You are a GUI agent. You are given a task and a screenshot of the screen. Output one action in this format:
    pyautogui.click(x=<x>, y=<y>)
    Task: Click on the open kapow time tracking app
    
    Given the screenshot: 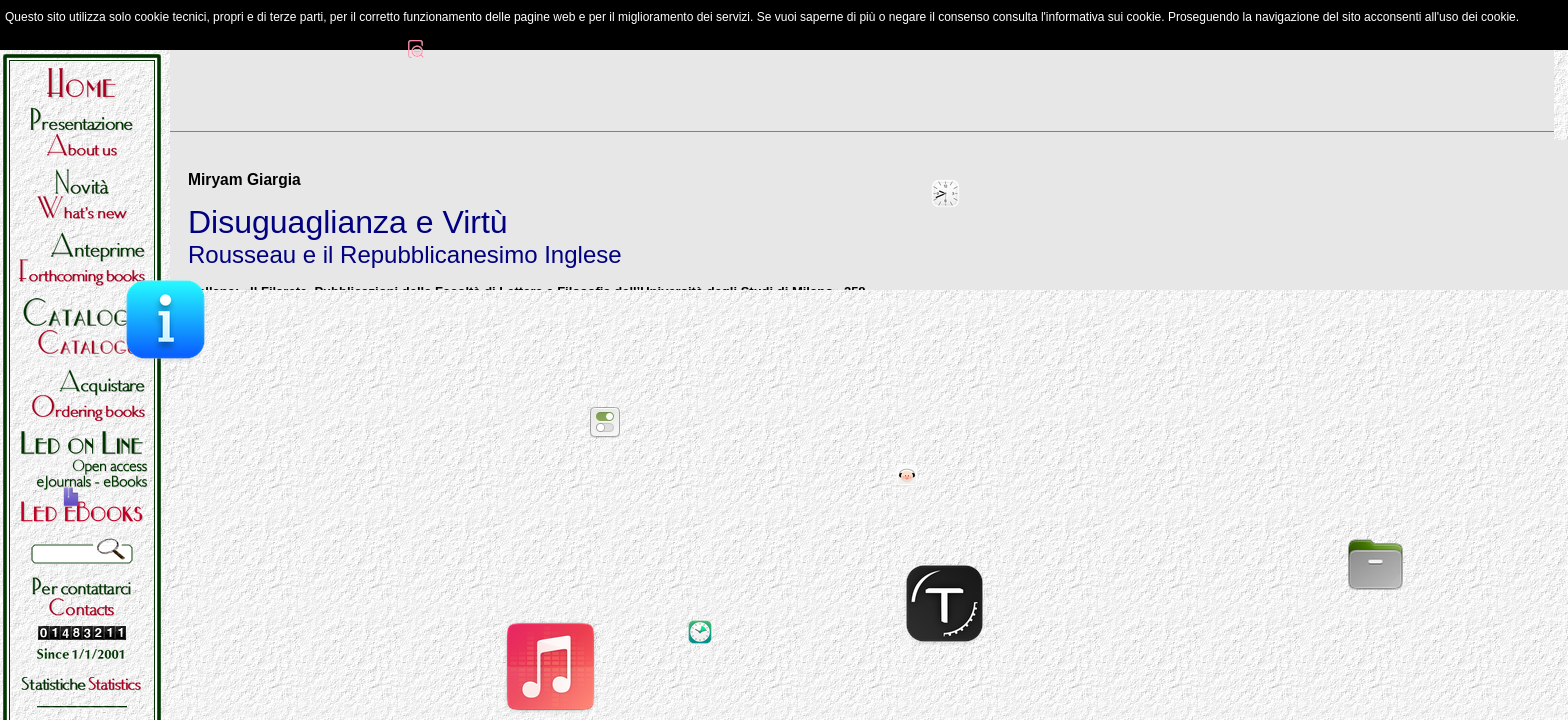 What is the action you would take?
    pyautogui.click(x=700, y=632)
    